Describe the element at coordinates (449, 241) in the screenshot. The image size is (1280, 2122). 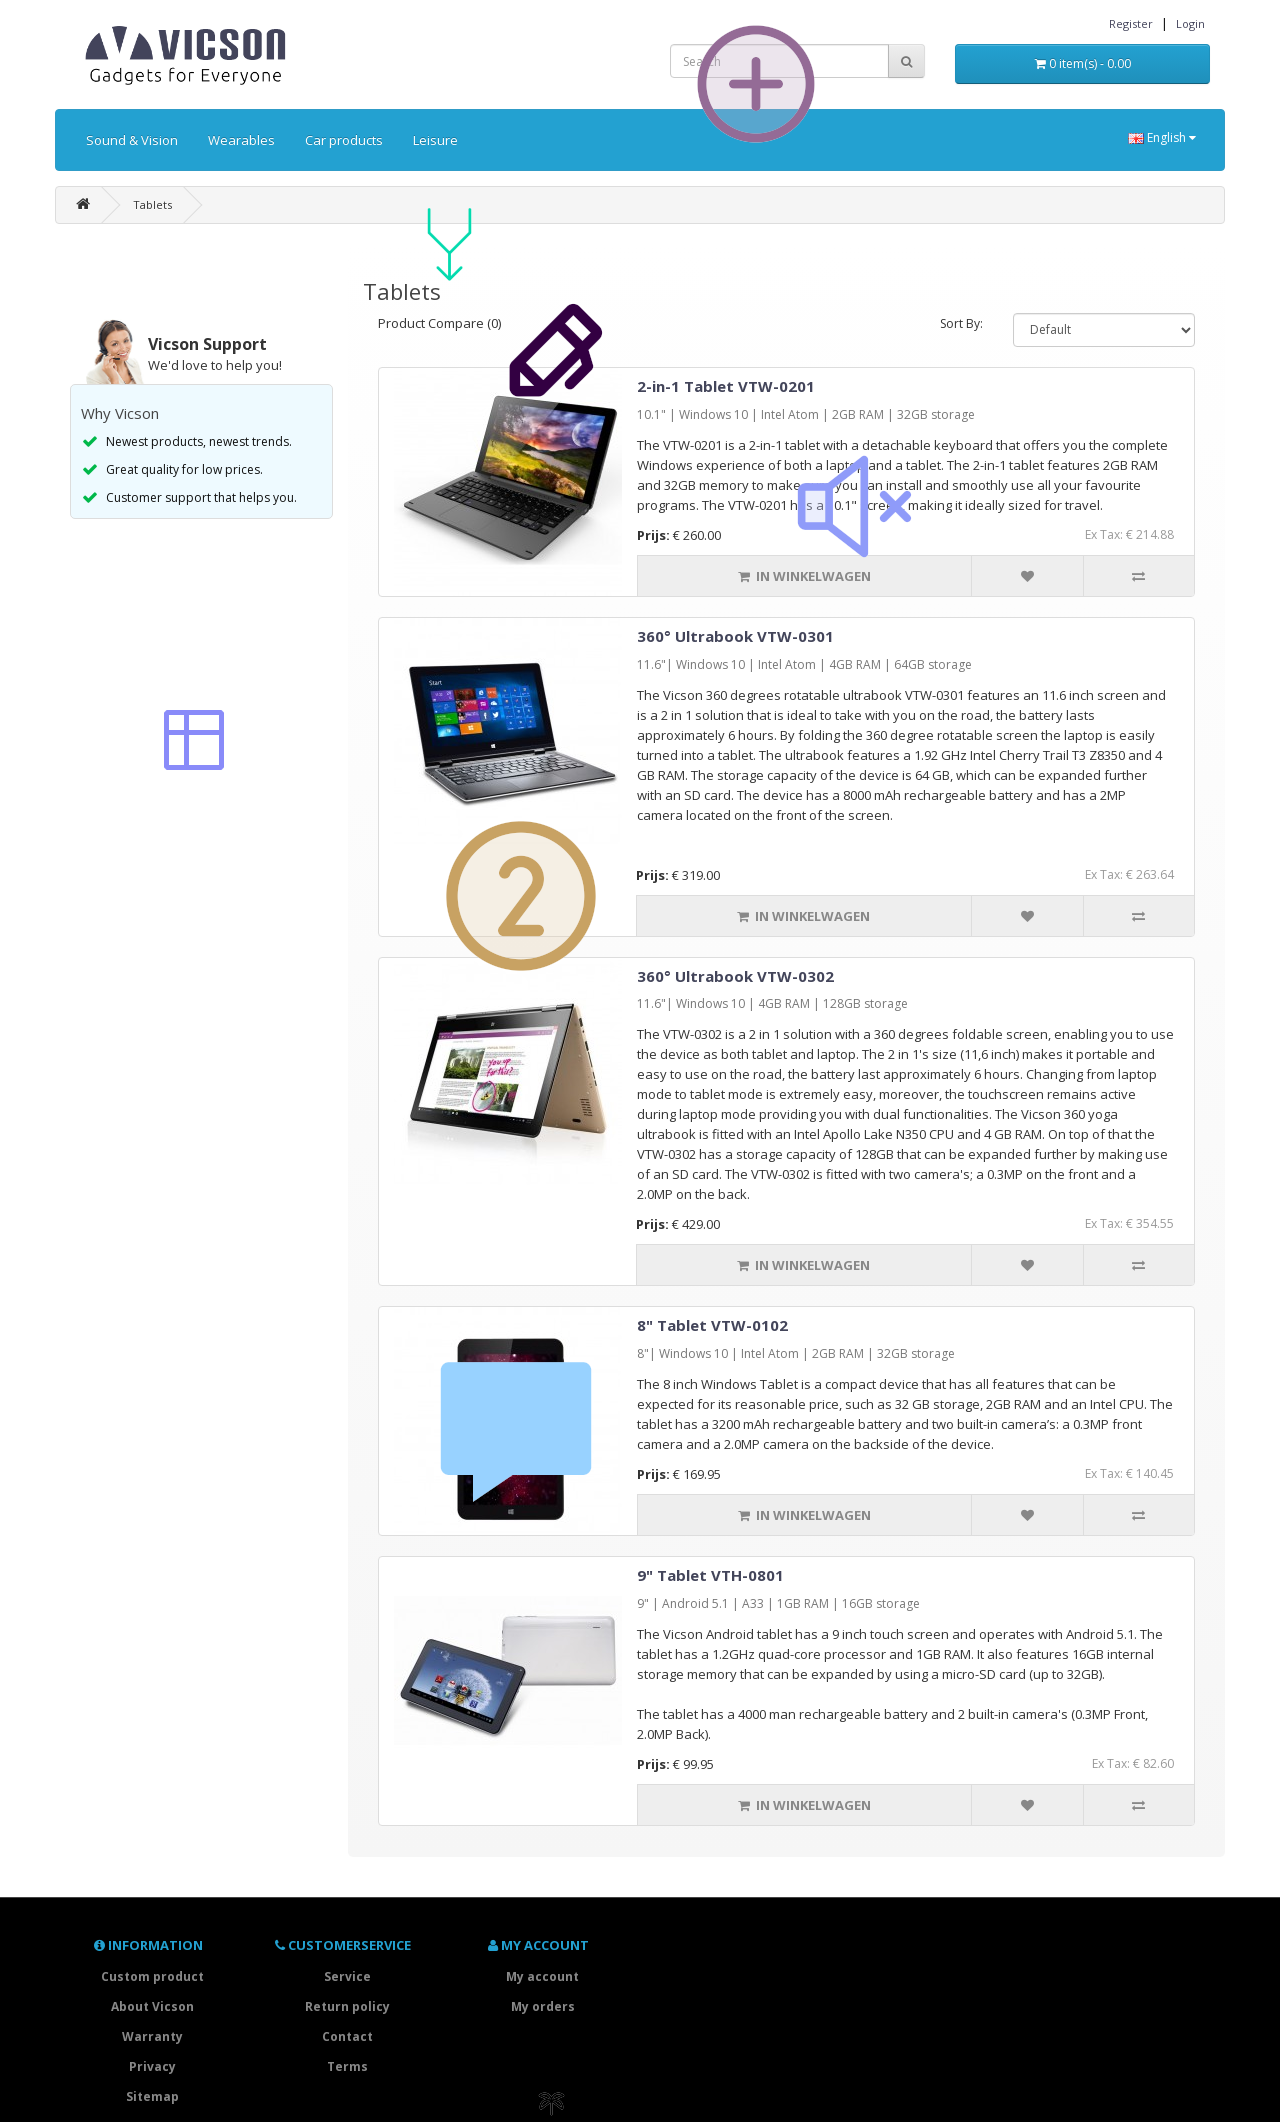
I see `merge branches or items together` at that location.